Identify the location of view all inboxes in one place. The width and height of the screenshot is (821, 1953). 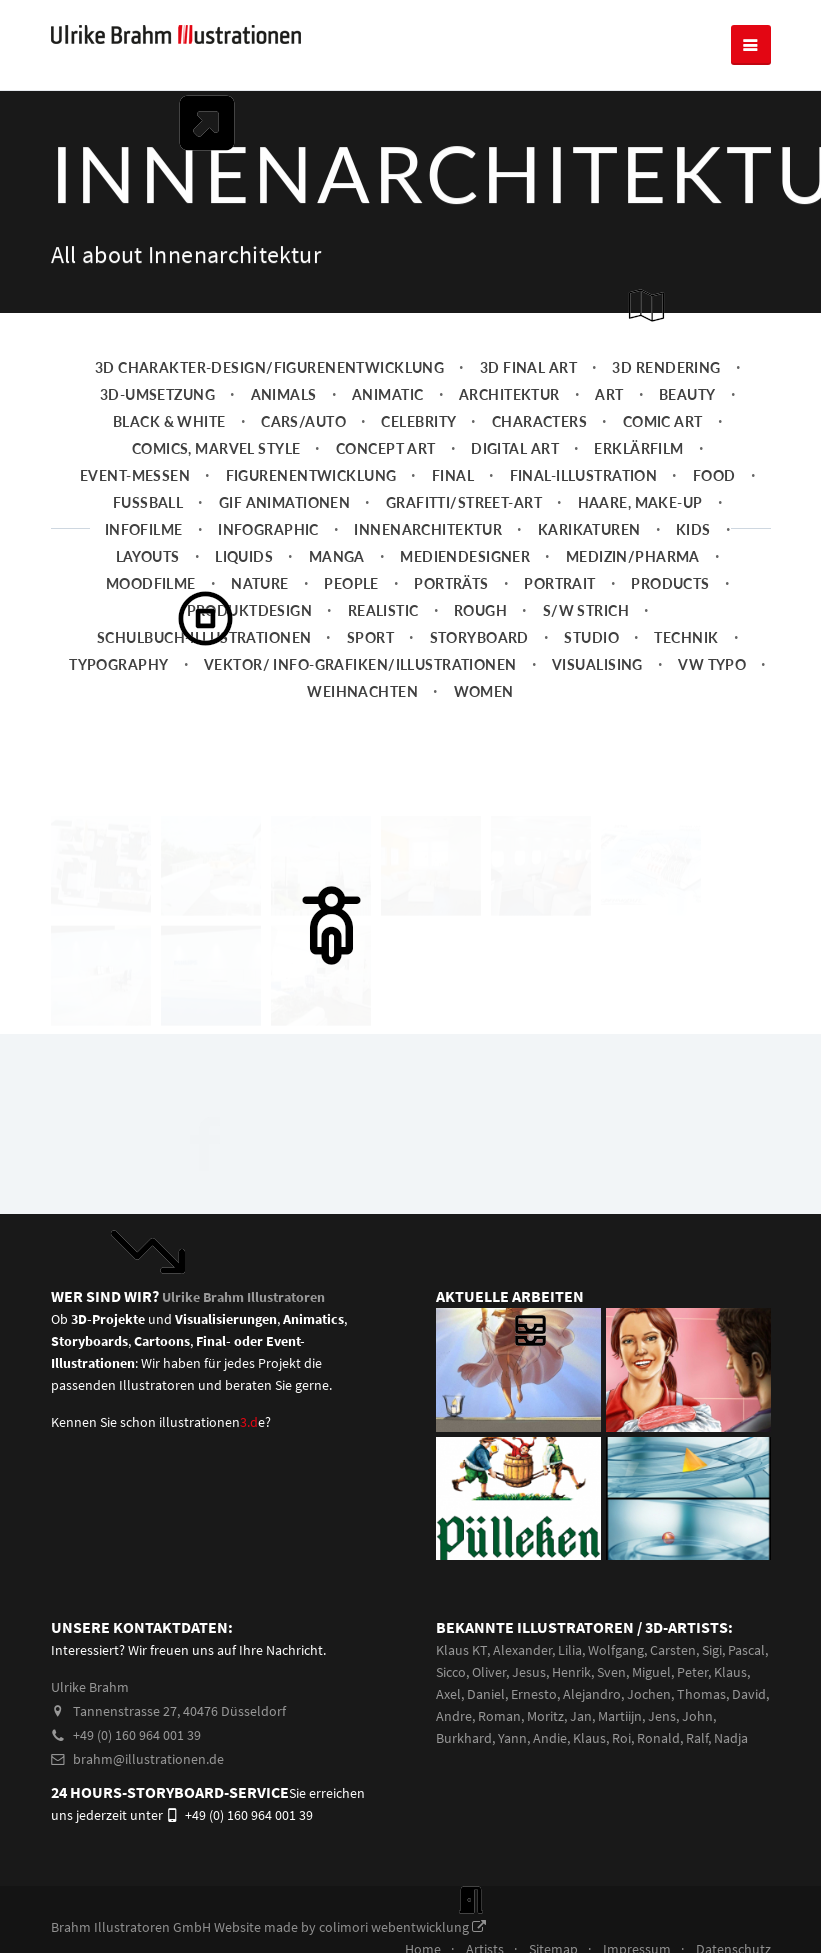
(530, 1330).